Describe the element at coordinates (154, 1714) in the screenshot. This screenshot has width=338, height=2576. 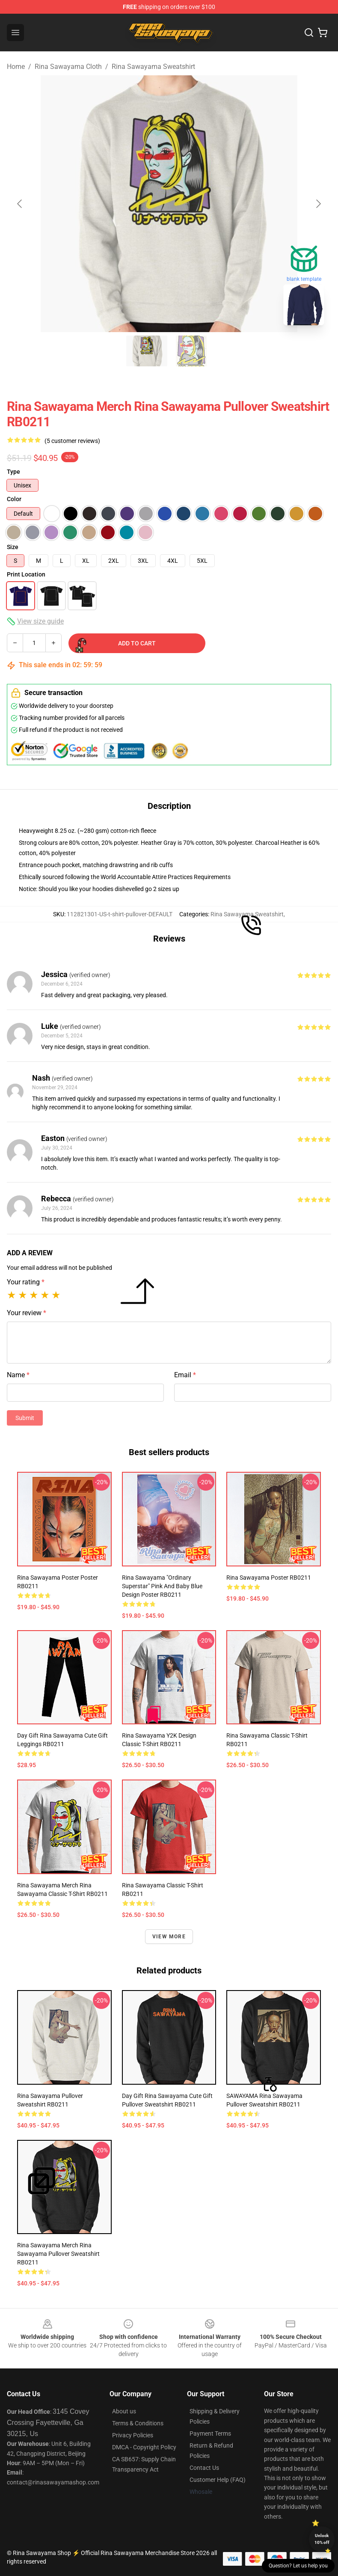
I see `view your saved bookmarks` at that location.